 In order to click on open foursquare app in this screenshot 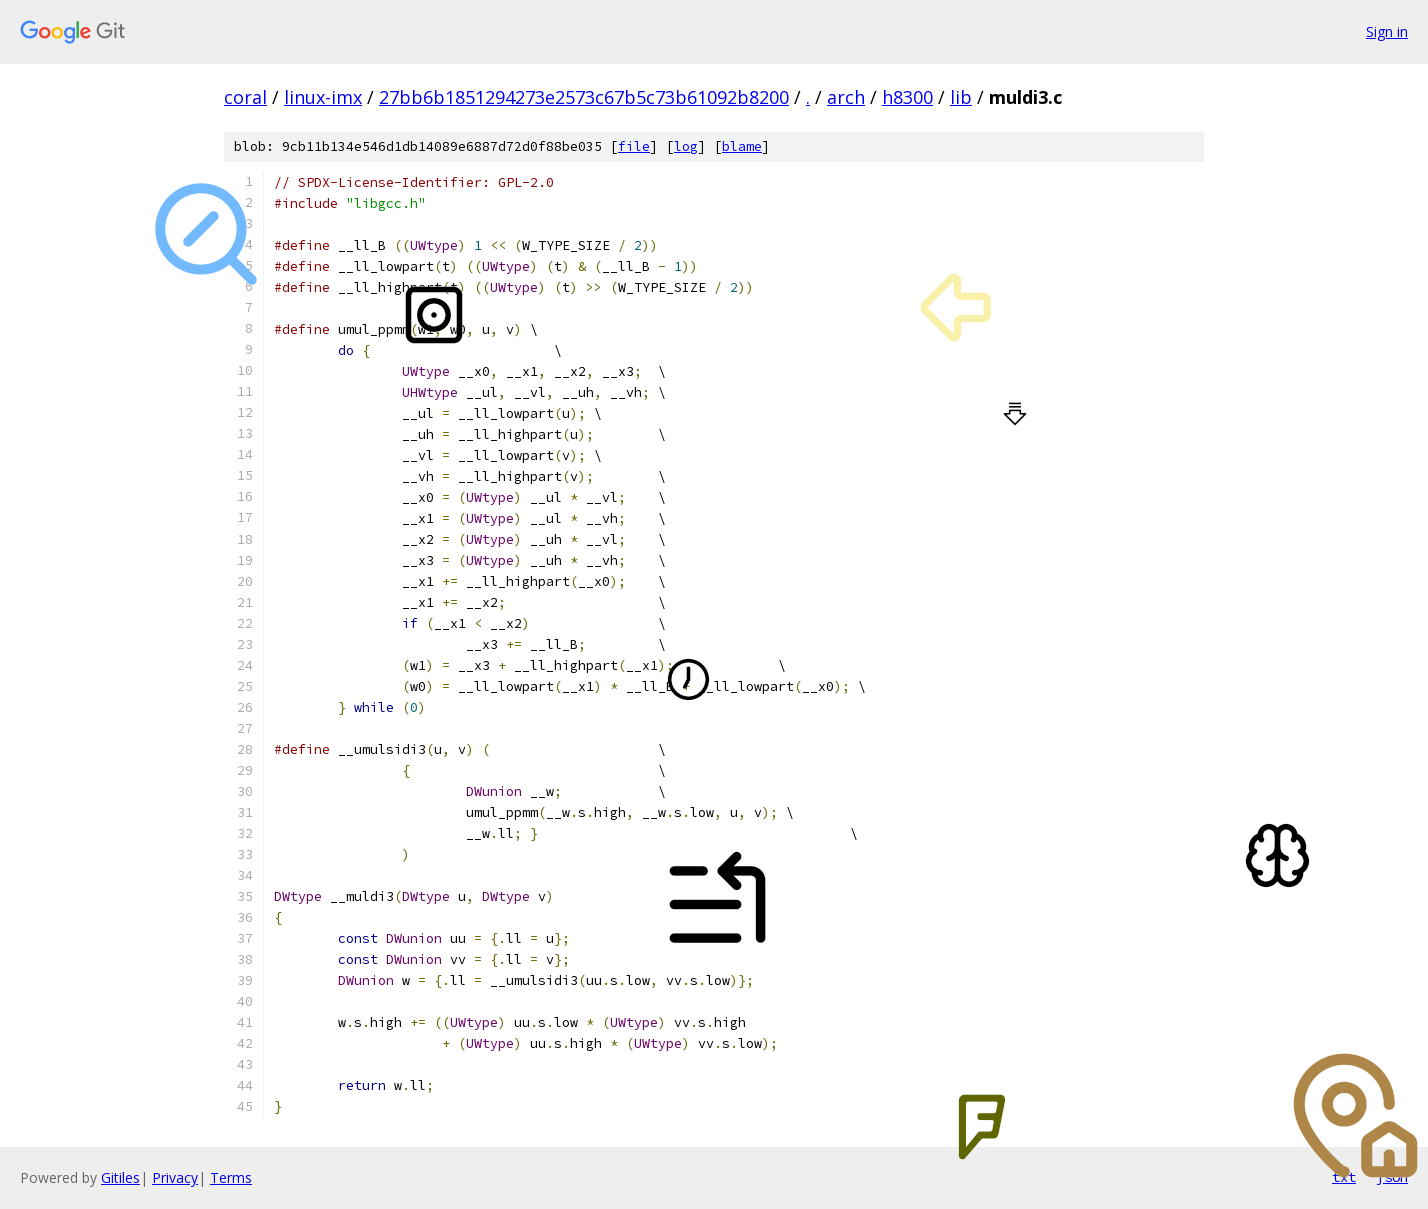, I will do `click(982, 1127)`.